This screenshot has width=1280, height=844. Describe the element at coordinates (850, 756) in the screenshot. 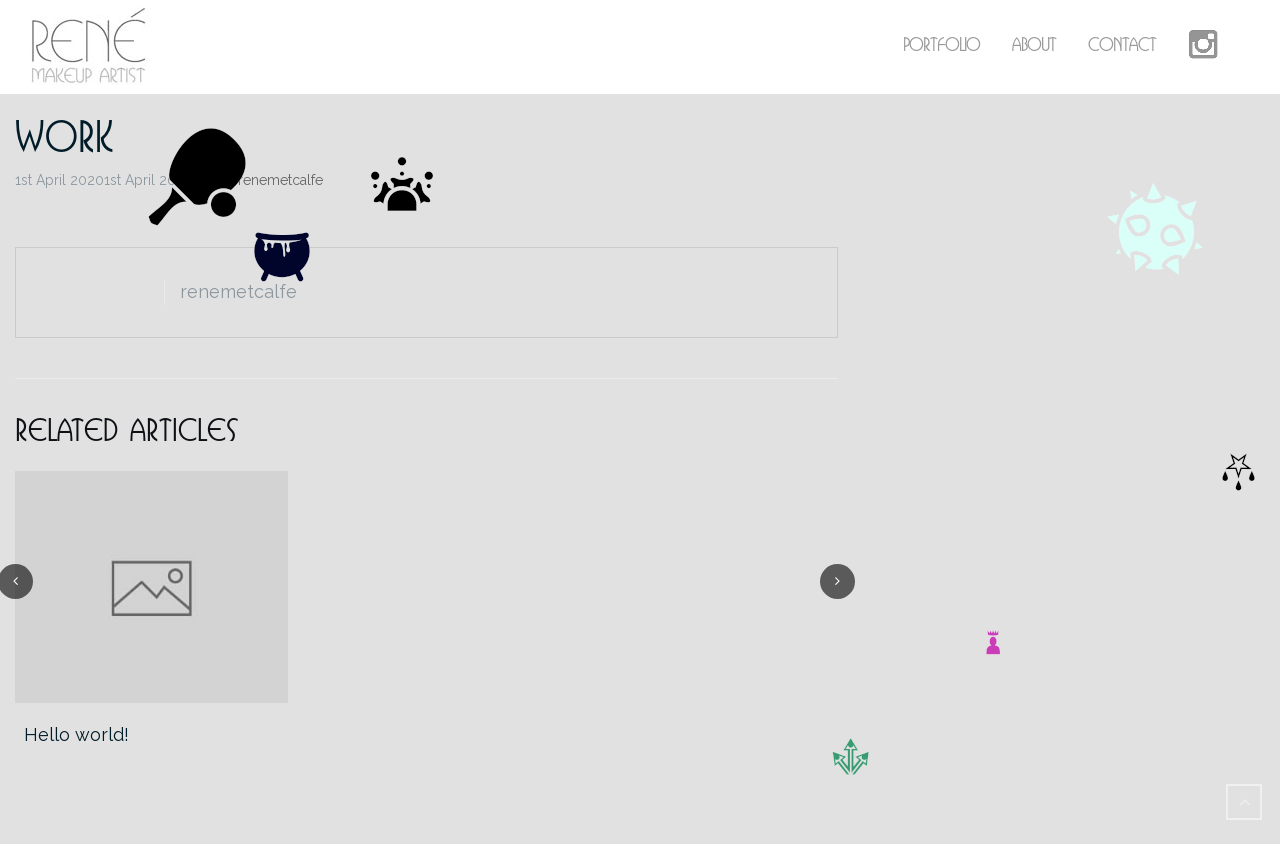

I see `indicates branching paths or multiple outcomes` at that location.